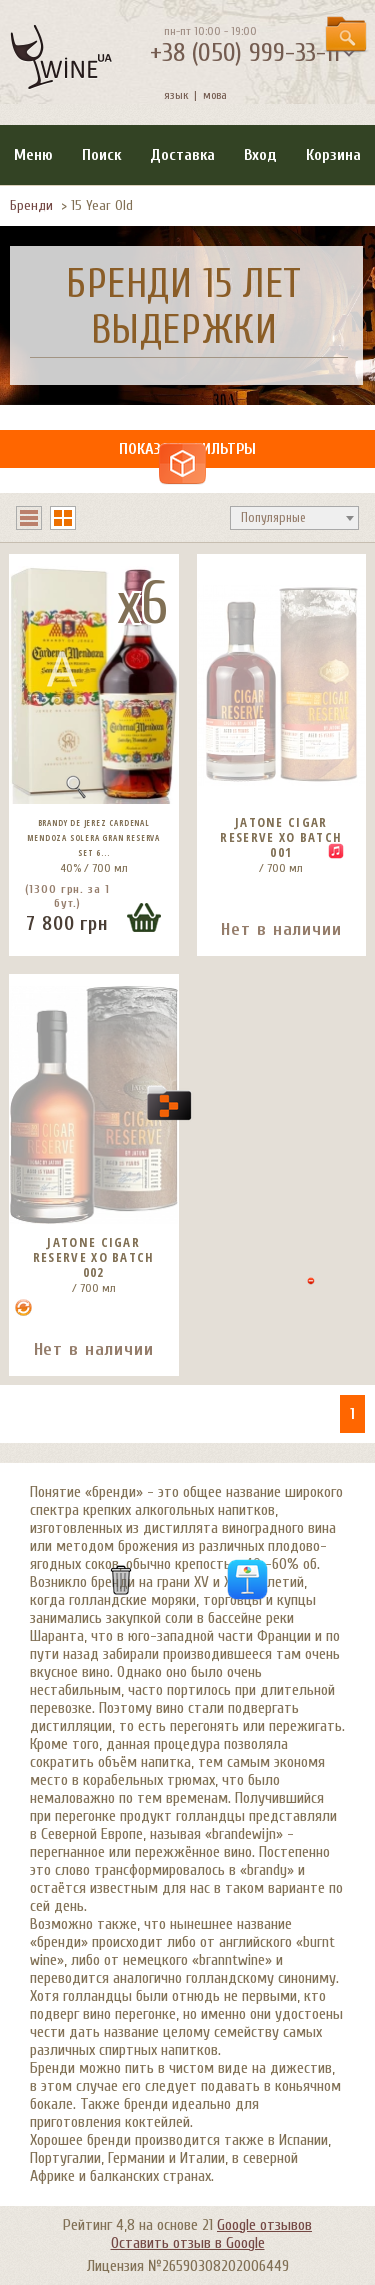  Describe the element at coordinates (247, 1579) in the screenshot. I see `open keynote to create or edit presentations` at that location.